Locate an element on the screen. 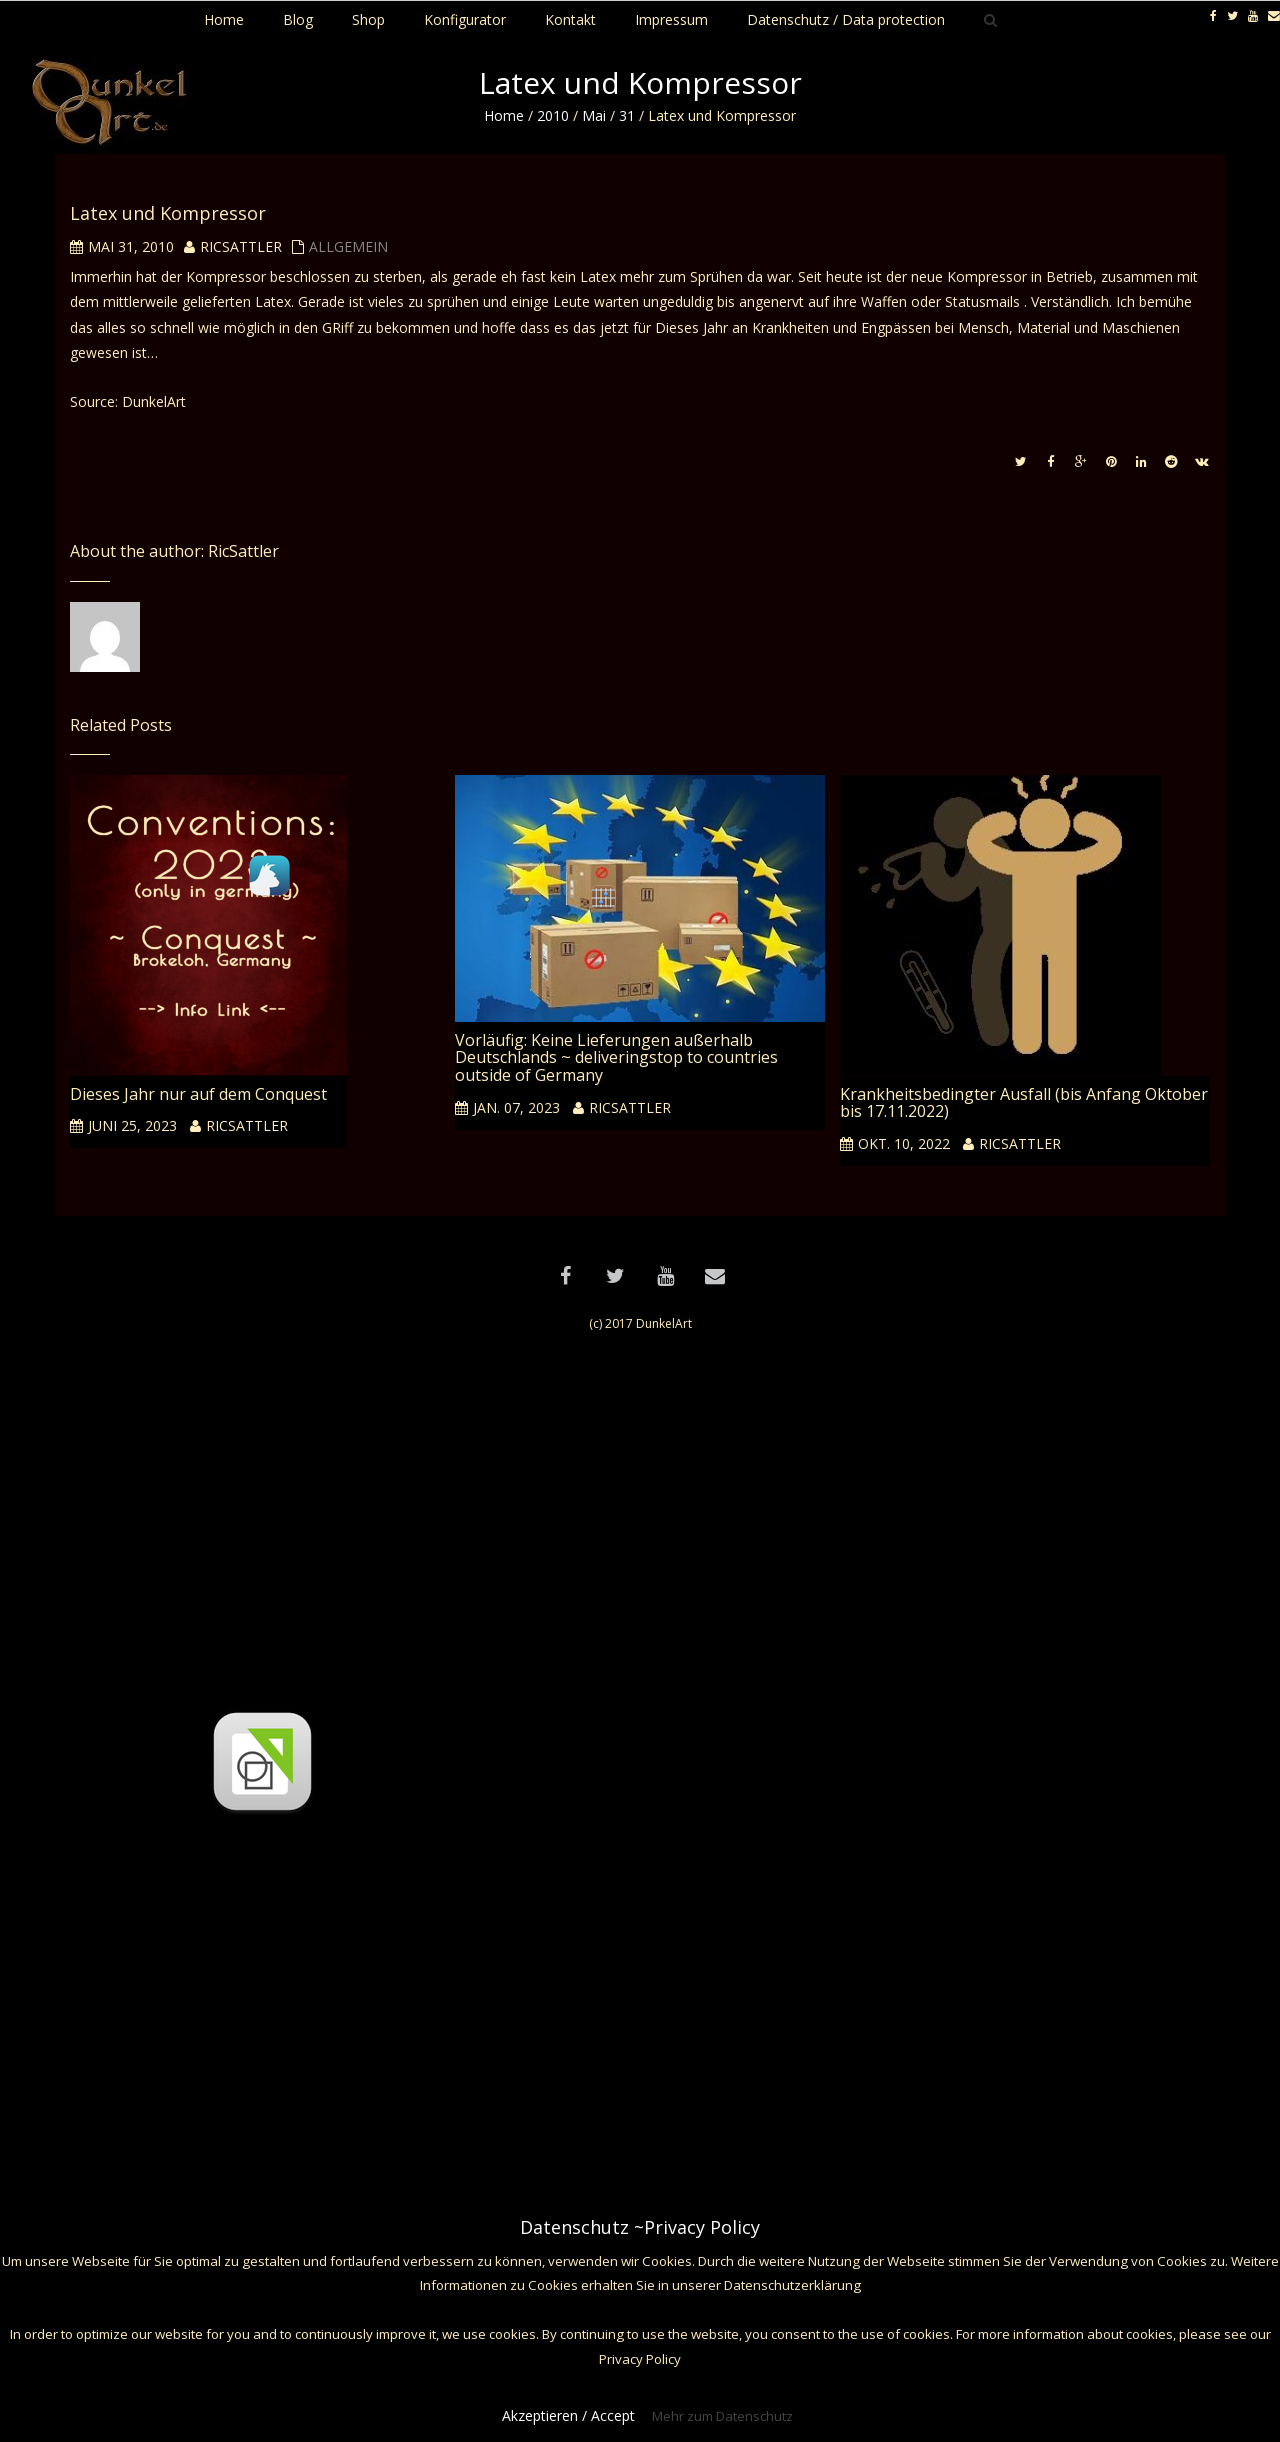 This screenshot has width=1280, height=2442. open fretboard app for learning guitar chords is located at coordinates (603, 897).